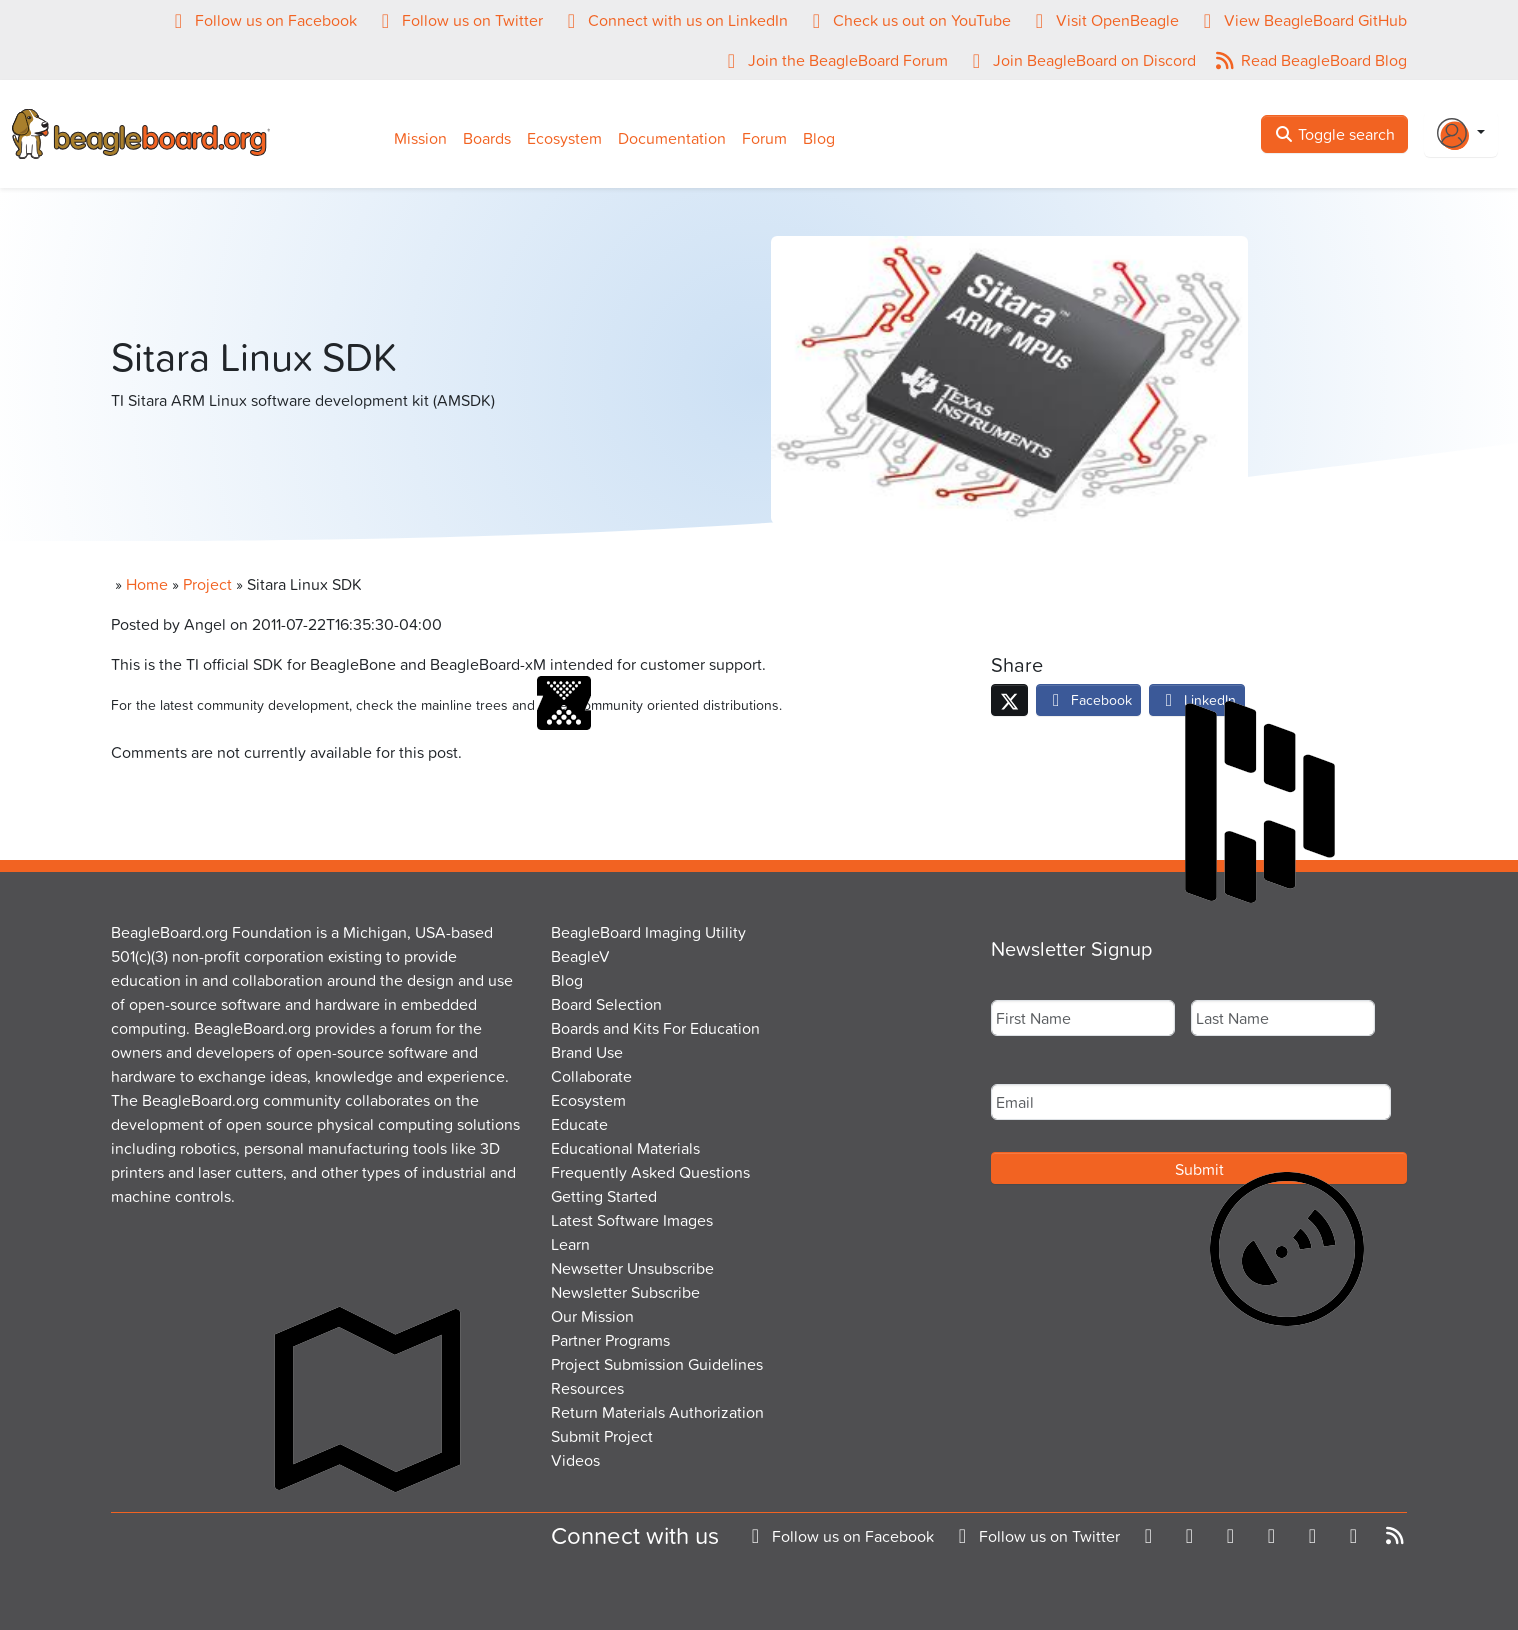 This screenshot has width=1518, height=1630. What do you see at coordinates (1287, 1249) in the screenshot?
I see `open traccar gps tracking app` at bounding box center [1287, 1249].